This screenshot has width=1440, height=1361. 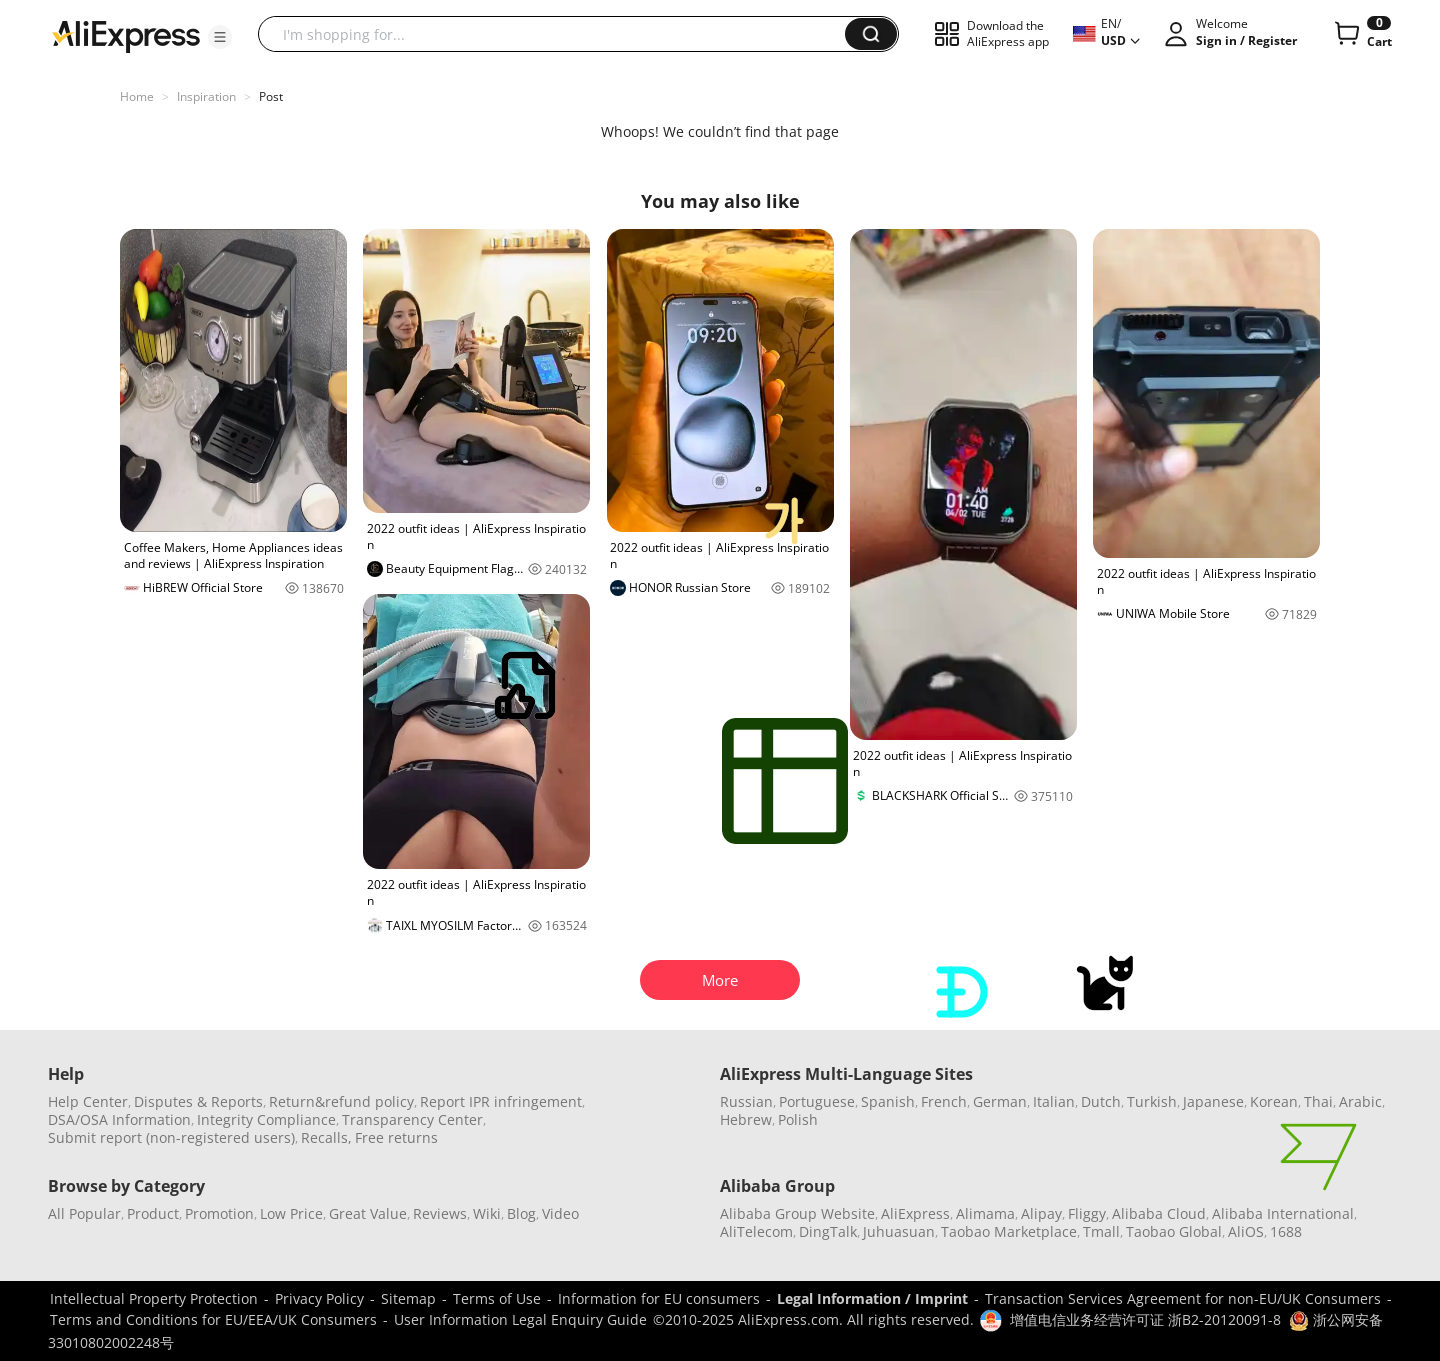 What do you see at coordinates (785, 781) in the screenshot?
I see `view data in table format` at bounding box center [785, 781].